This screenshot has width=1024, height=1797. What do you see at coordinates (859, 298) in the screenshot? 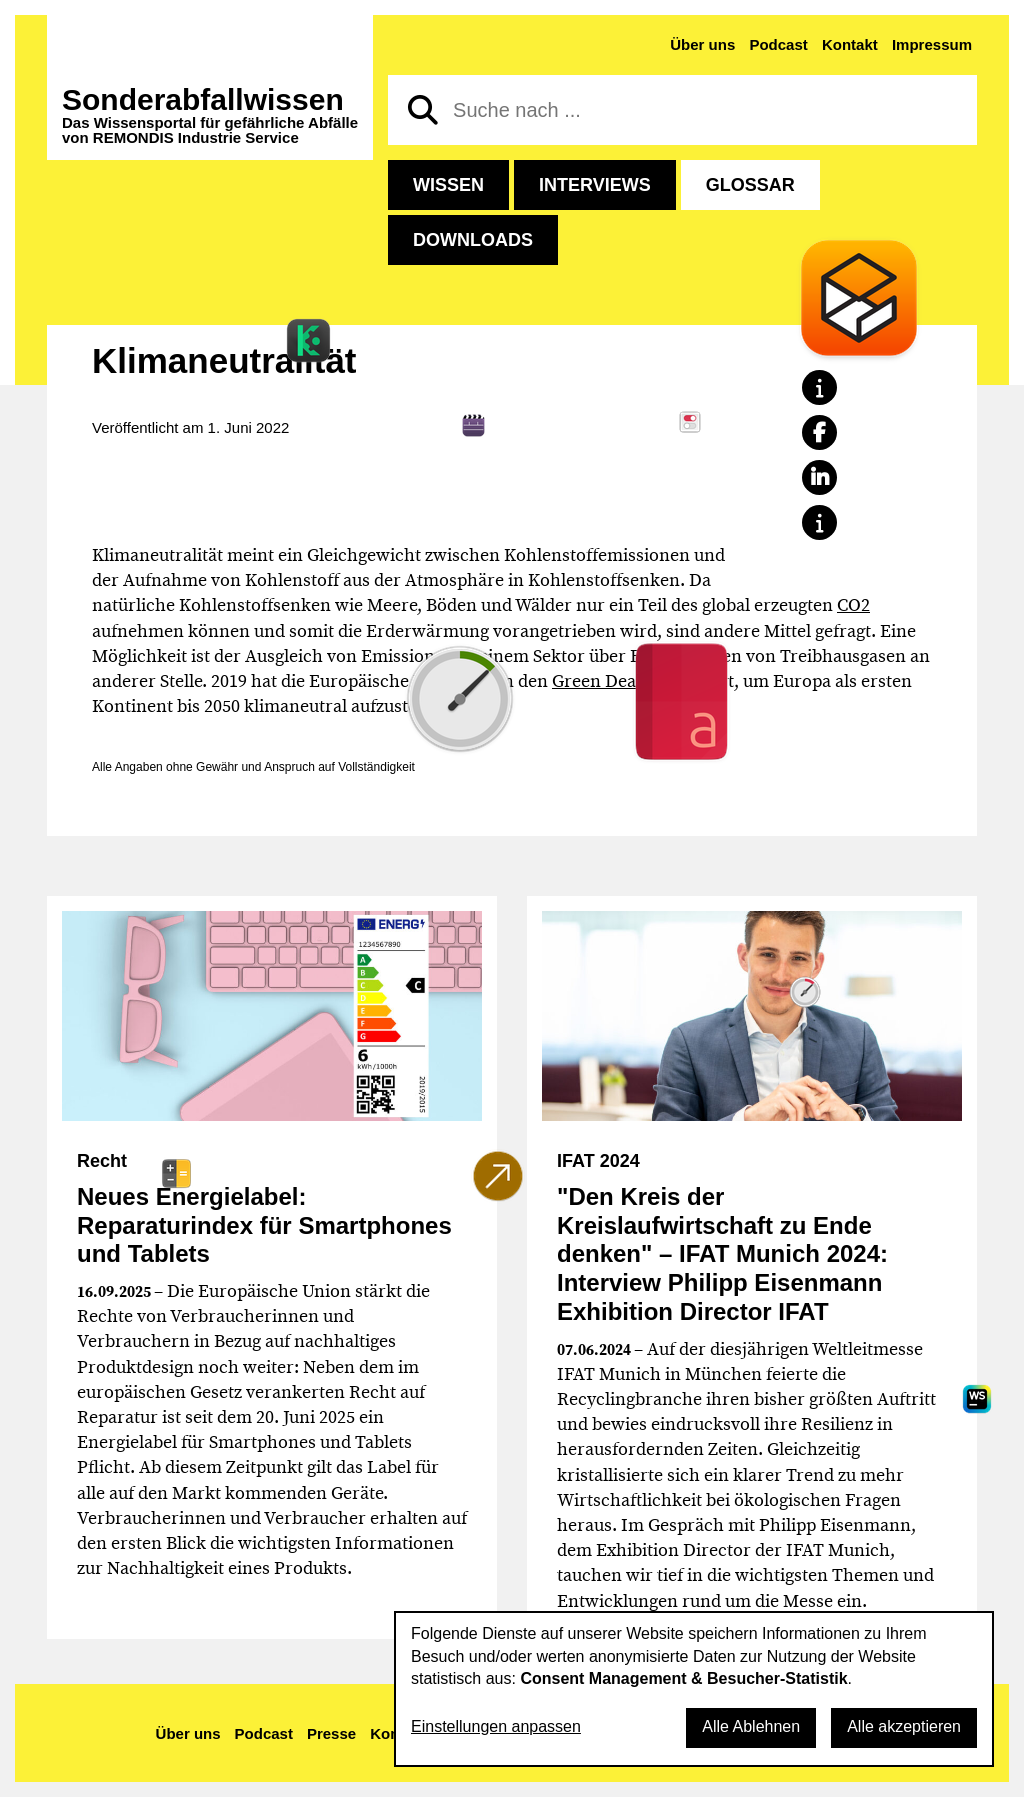
I see `open gazebo robotics simulation app` at bounding box center [859, 298].